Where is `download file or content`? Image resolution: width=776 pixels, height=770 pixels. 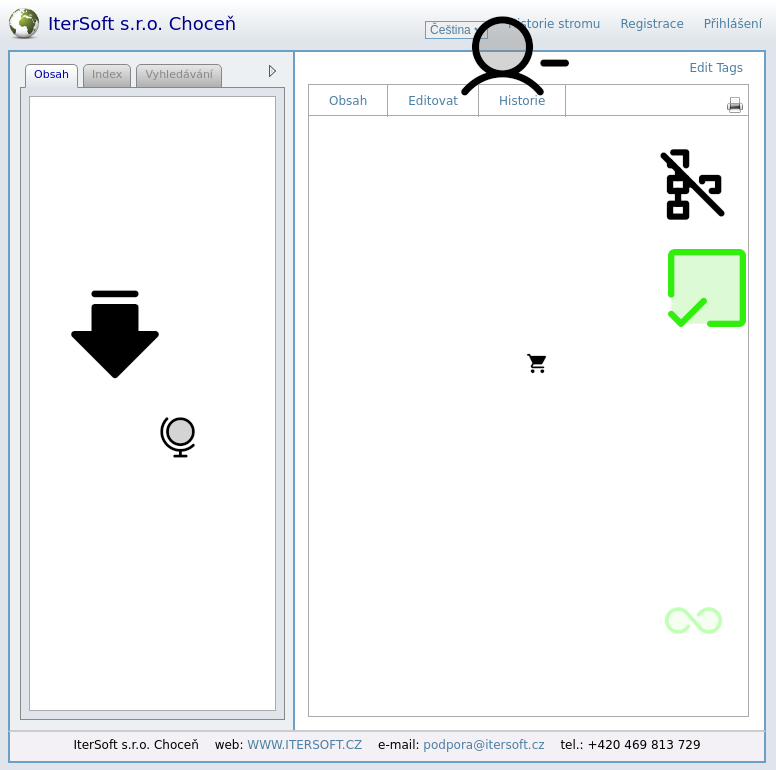 download file or content is located at coordinates (115, 331).